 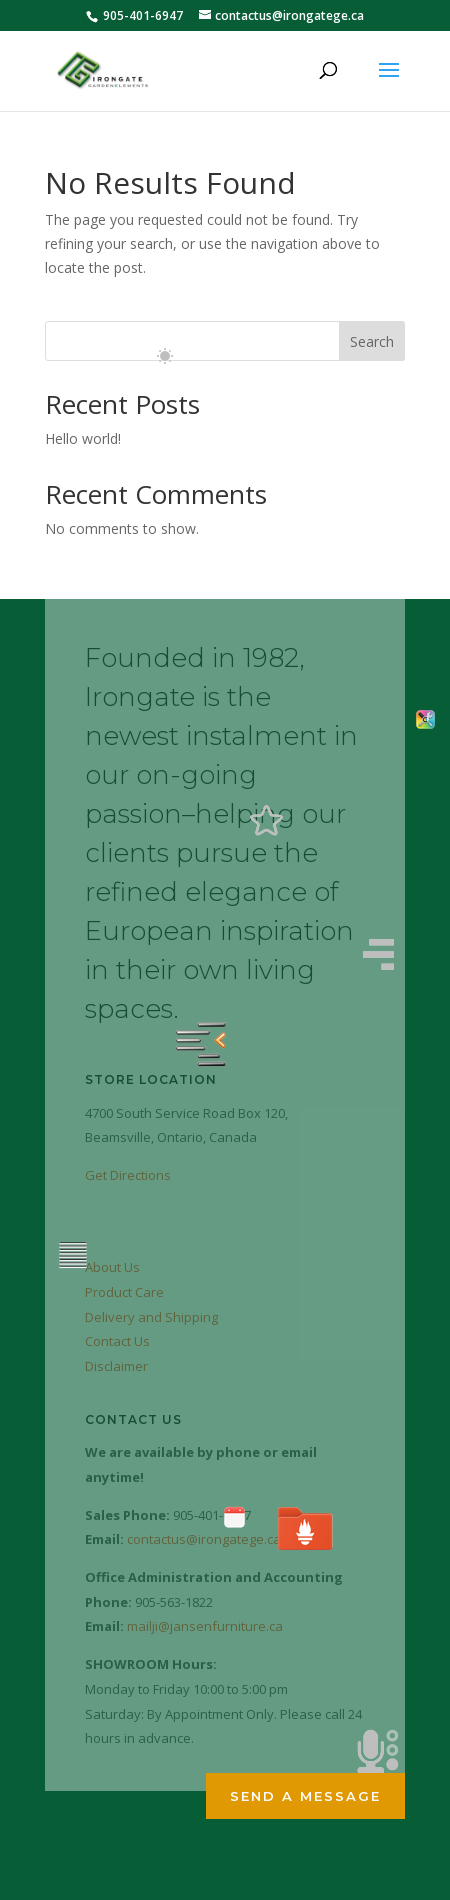 I want to click on decrease text indentation, so click(x=201, y=1046).